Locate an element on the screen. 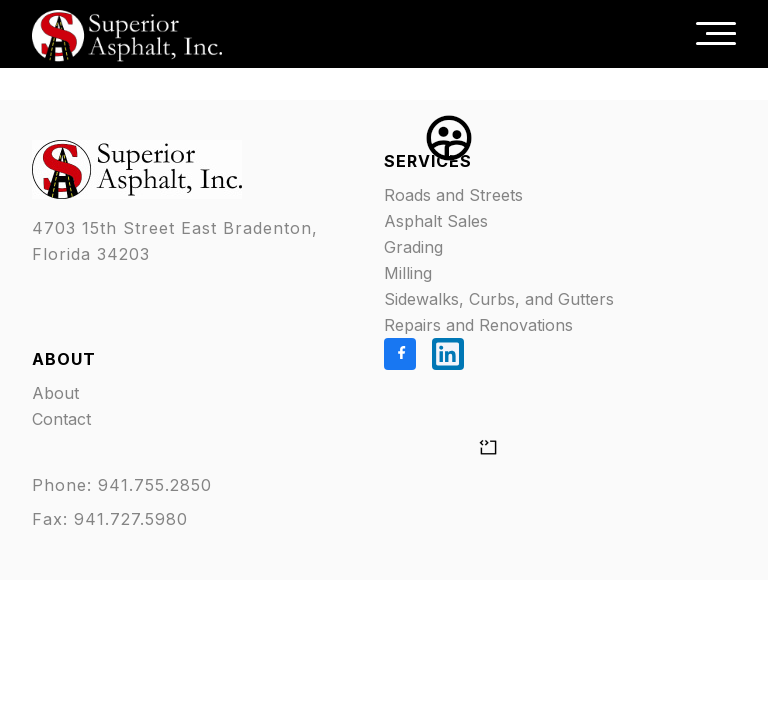 The height and width of the screenshot is (720, 768). view group members or team roster is located at coordinates (449, 138).